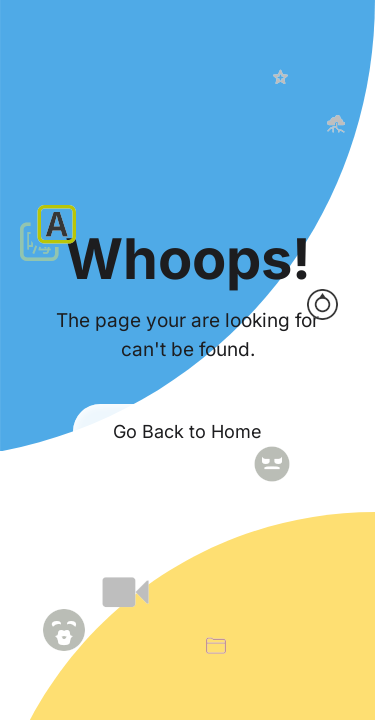 The height and width of the screenshot is (720, 375). I want to click on access video files or library, so click(125, 590).